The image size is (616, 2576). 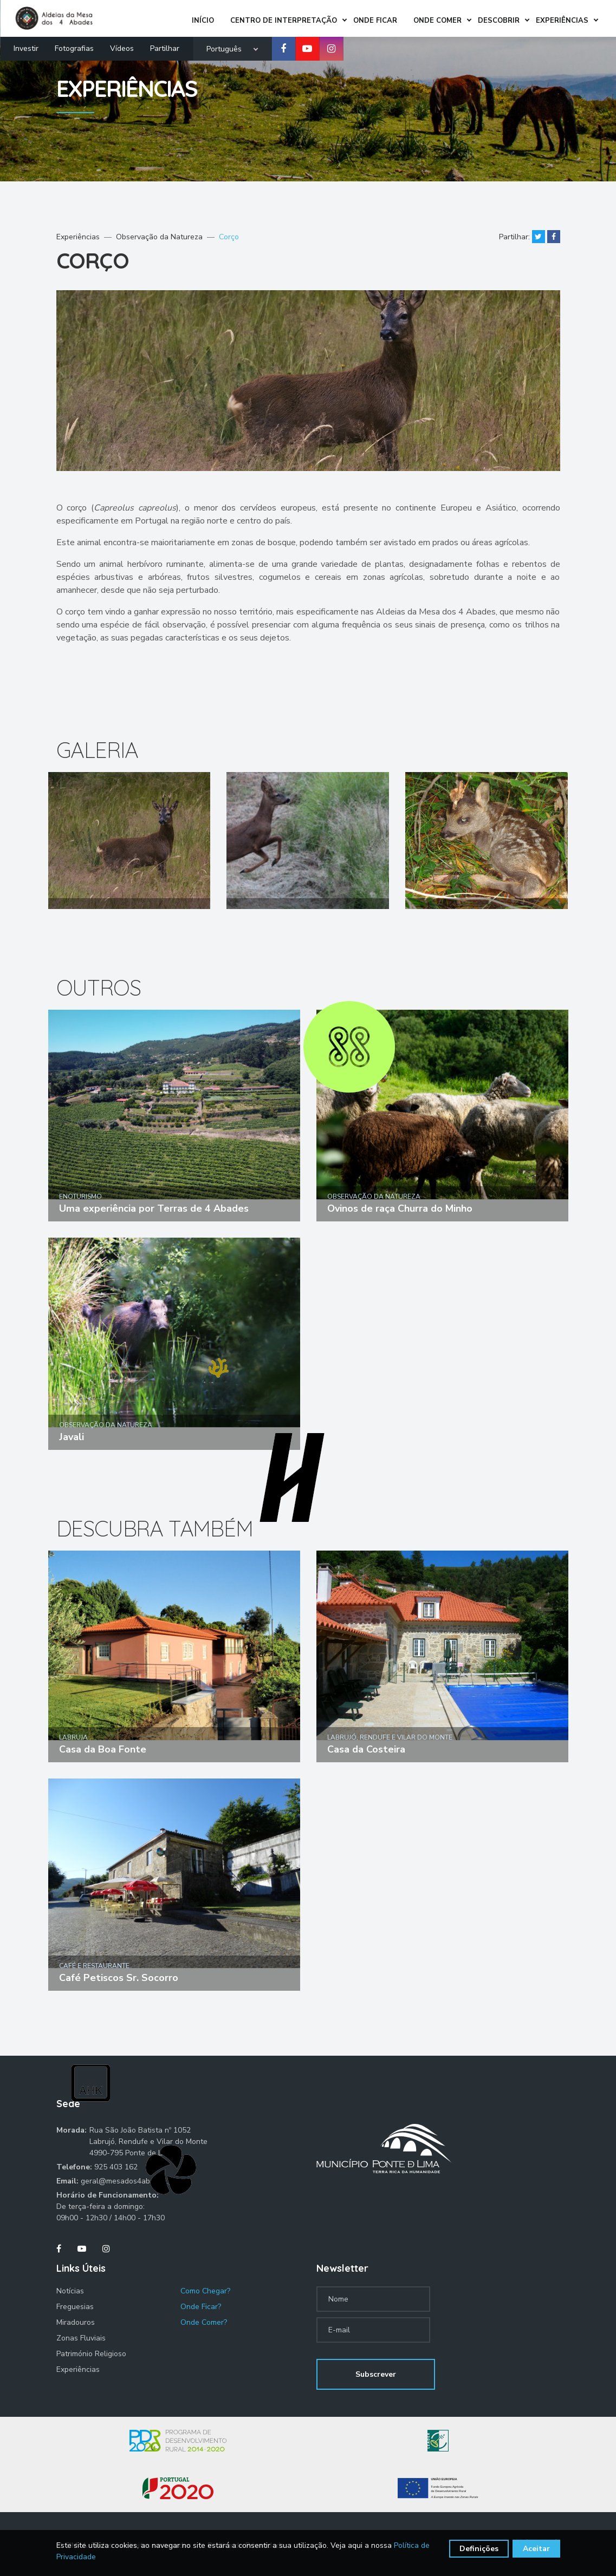 I want to click on open VSCodium application, so click(x=218, y=1368).